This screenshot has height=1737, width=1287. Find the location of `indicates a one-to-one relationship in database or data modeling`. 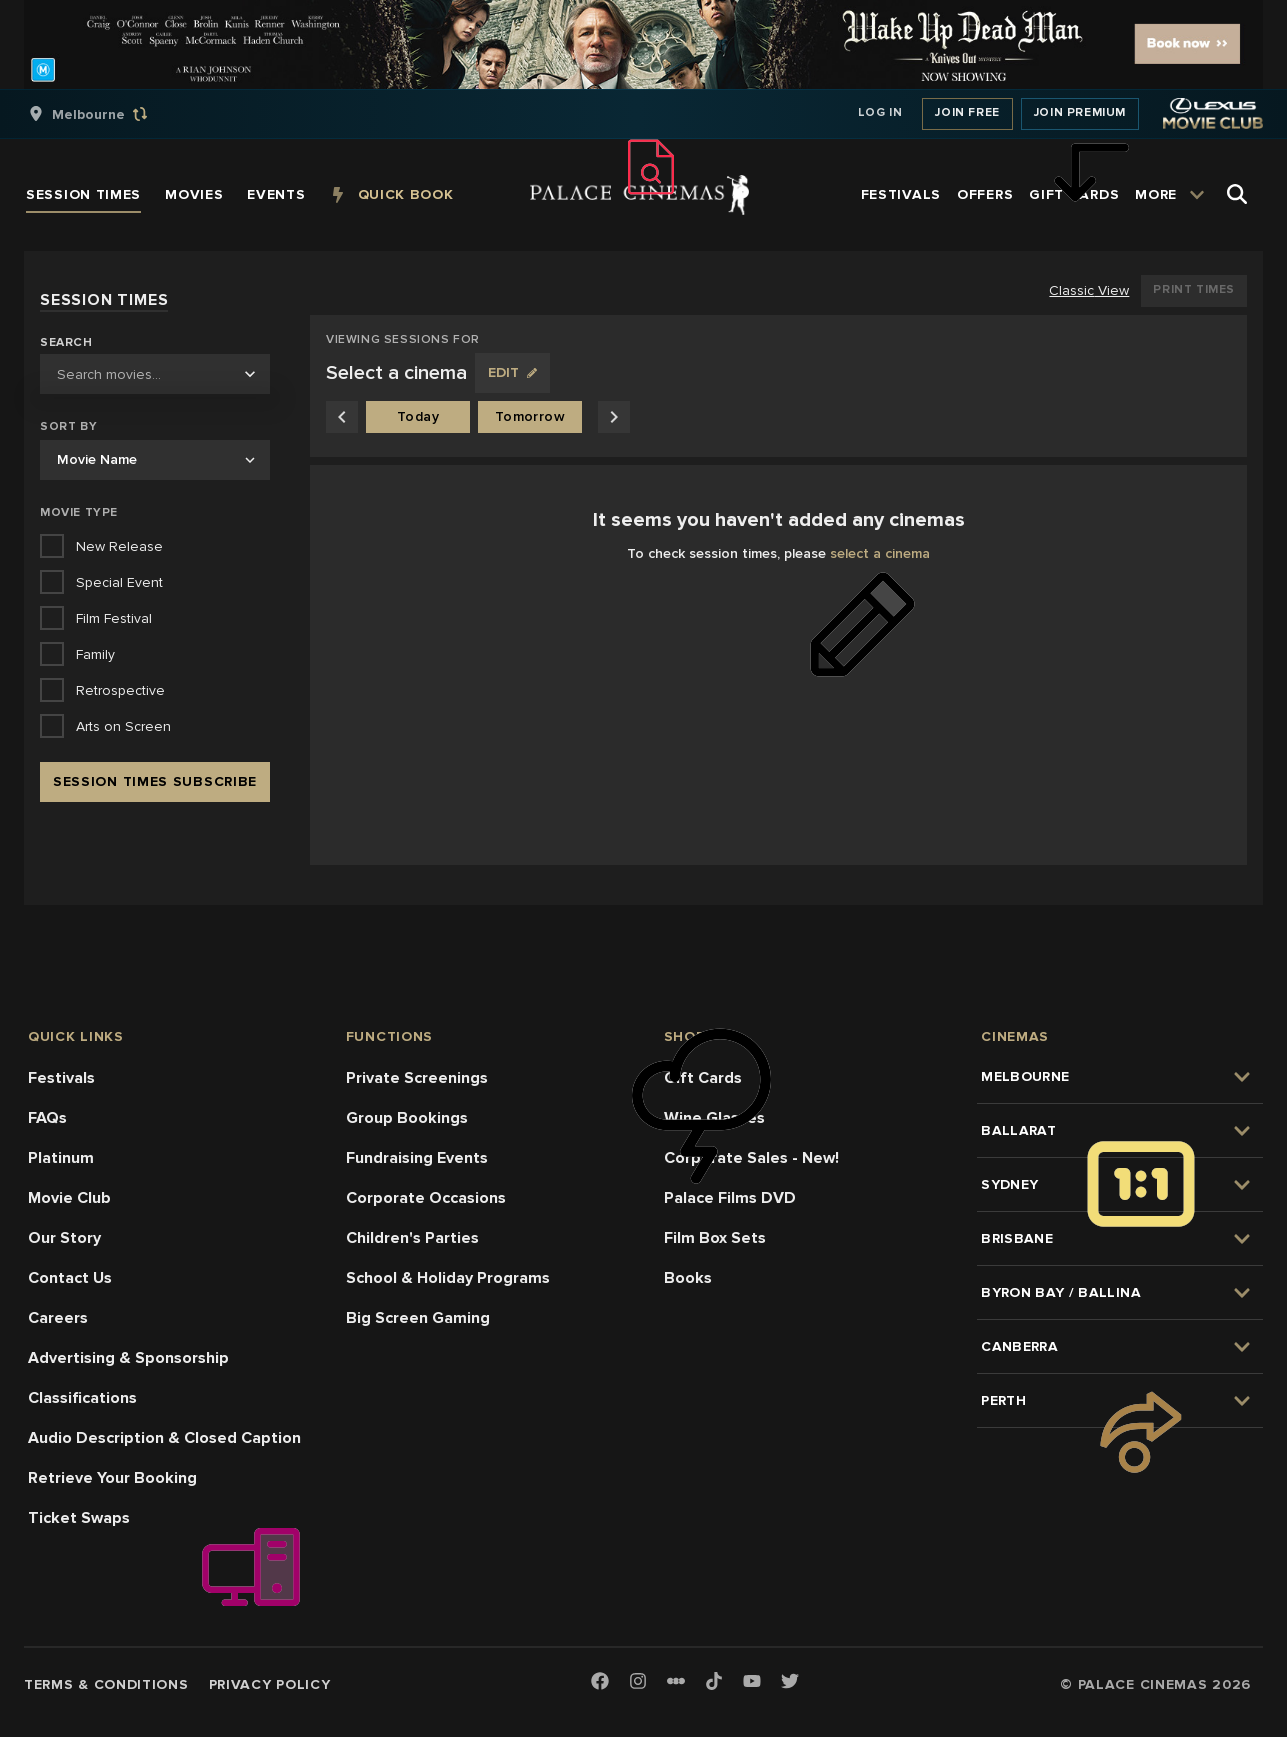

indicates a one-to-one relationship in database or data modeling is located at coordinates (1141, 1184).